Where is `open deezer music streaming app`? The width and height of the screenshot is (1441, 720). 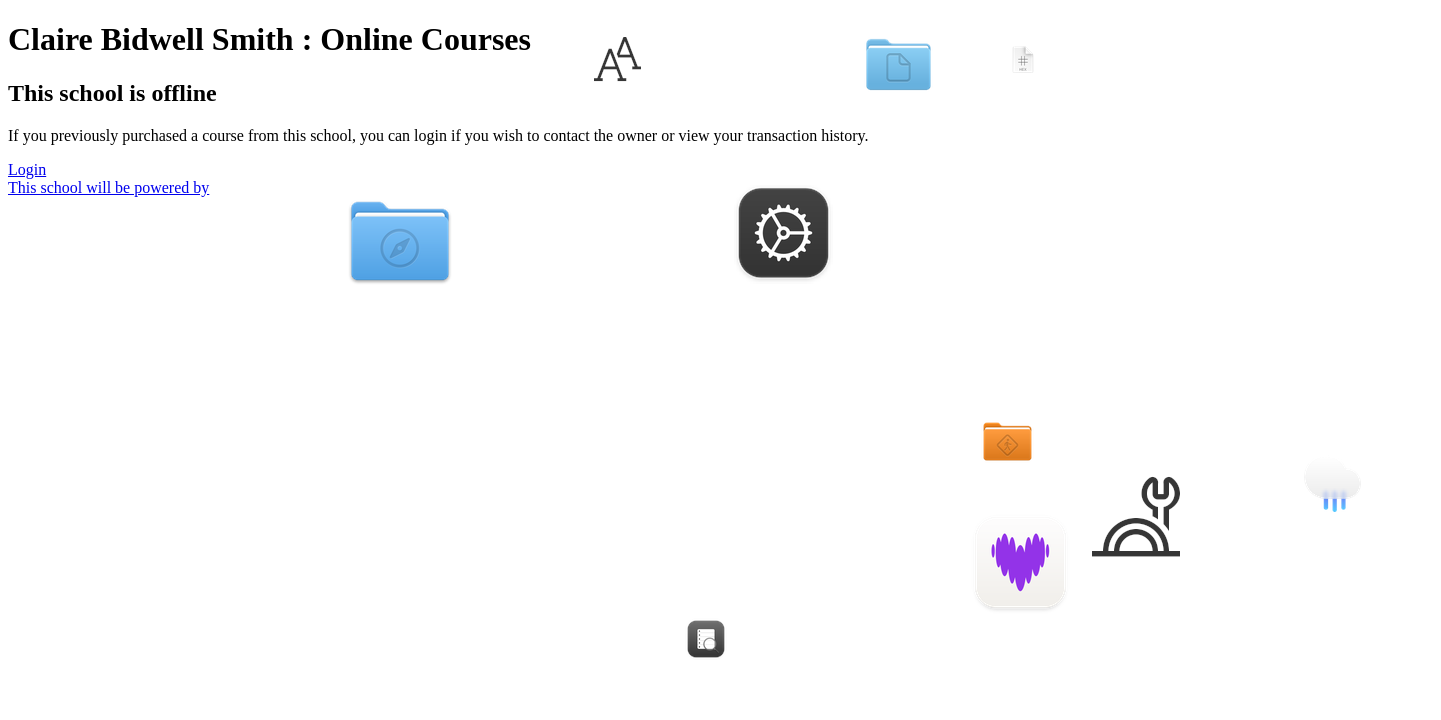
open deezer music streaming app is located at coordinates (1020, 562).